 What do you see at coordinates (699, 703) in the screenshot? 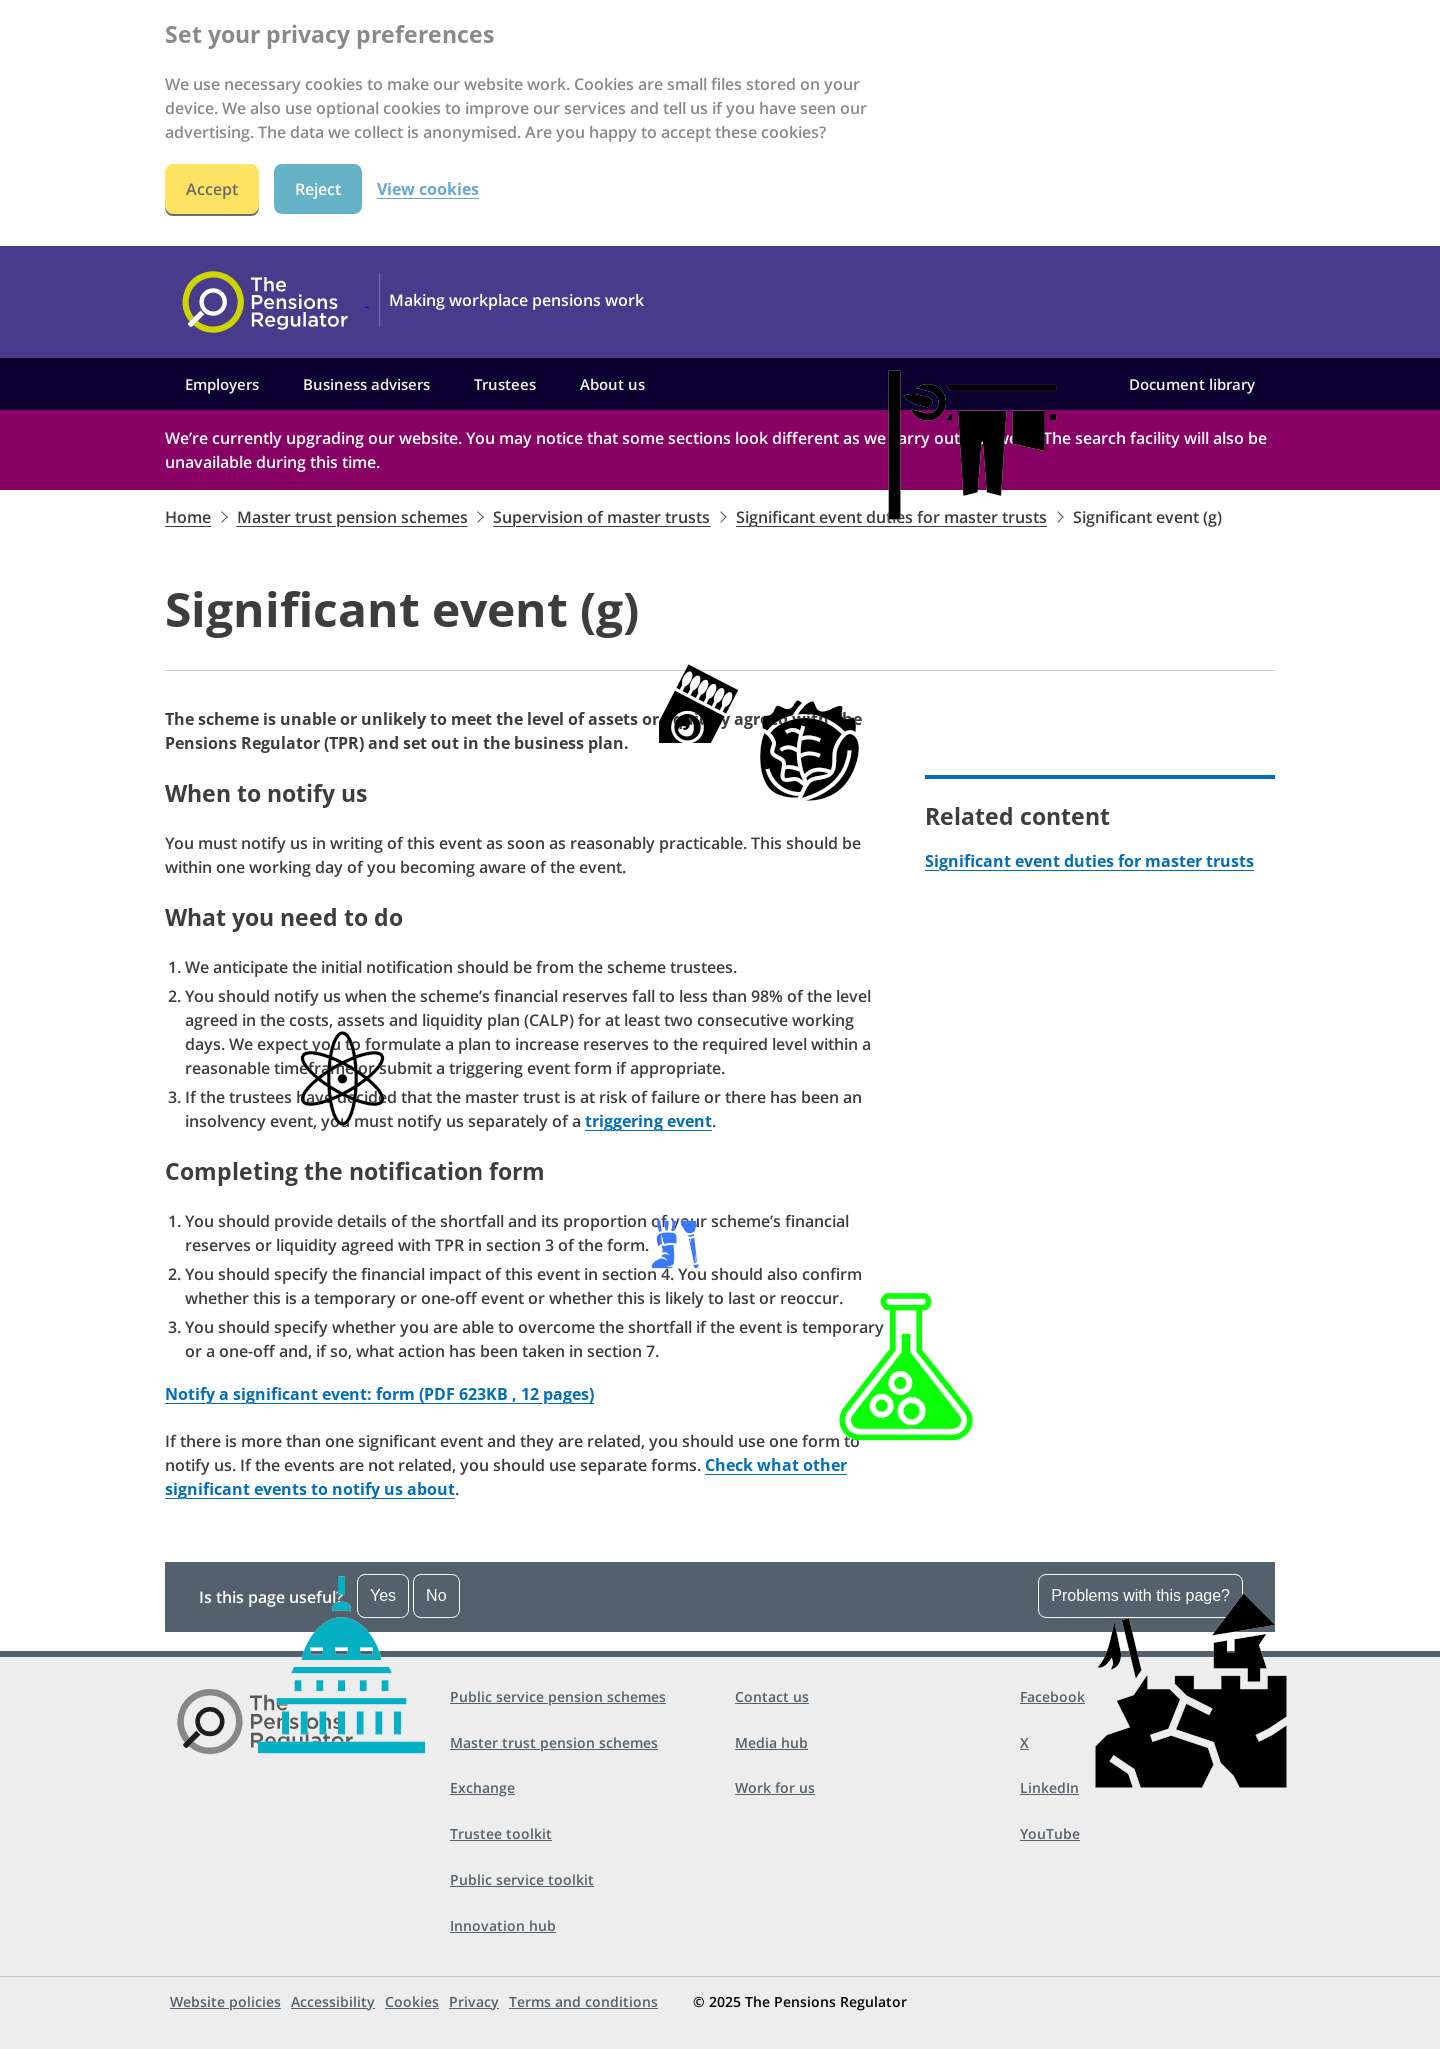
I see `fire or flame-related tools in a survival game` at bounding box center [699, 703].